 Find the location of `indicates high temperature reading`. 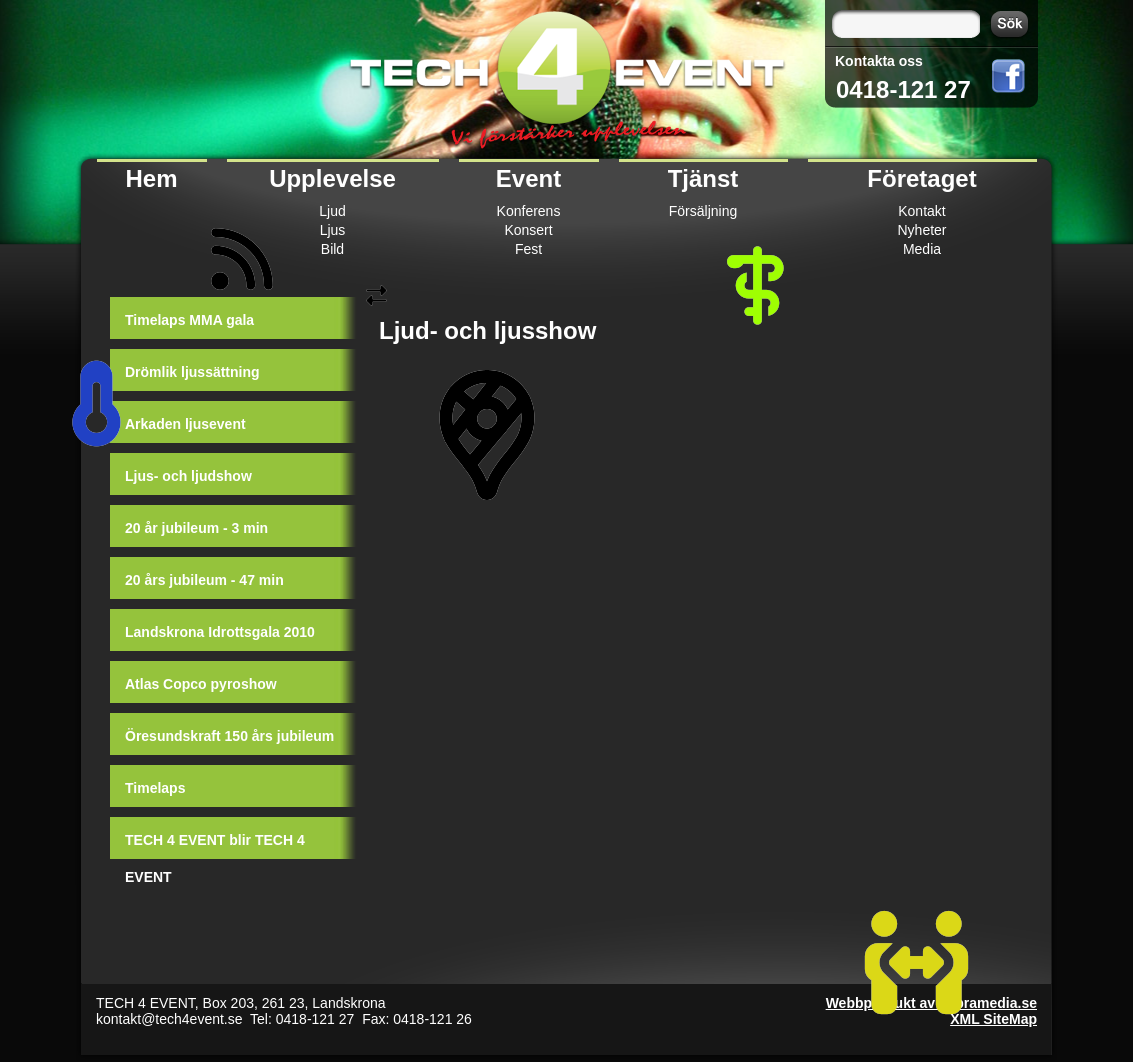

indicates high temperature reading is located at coordinates (96, 403).